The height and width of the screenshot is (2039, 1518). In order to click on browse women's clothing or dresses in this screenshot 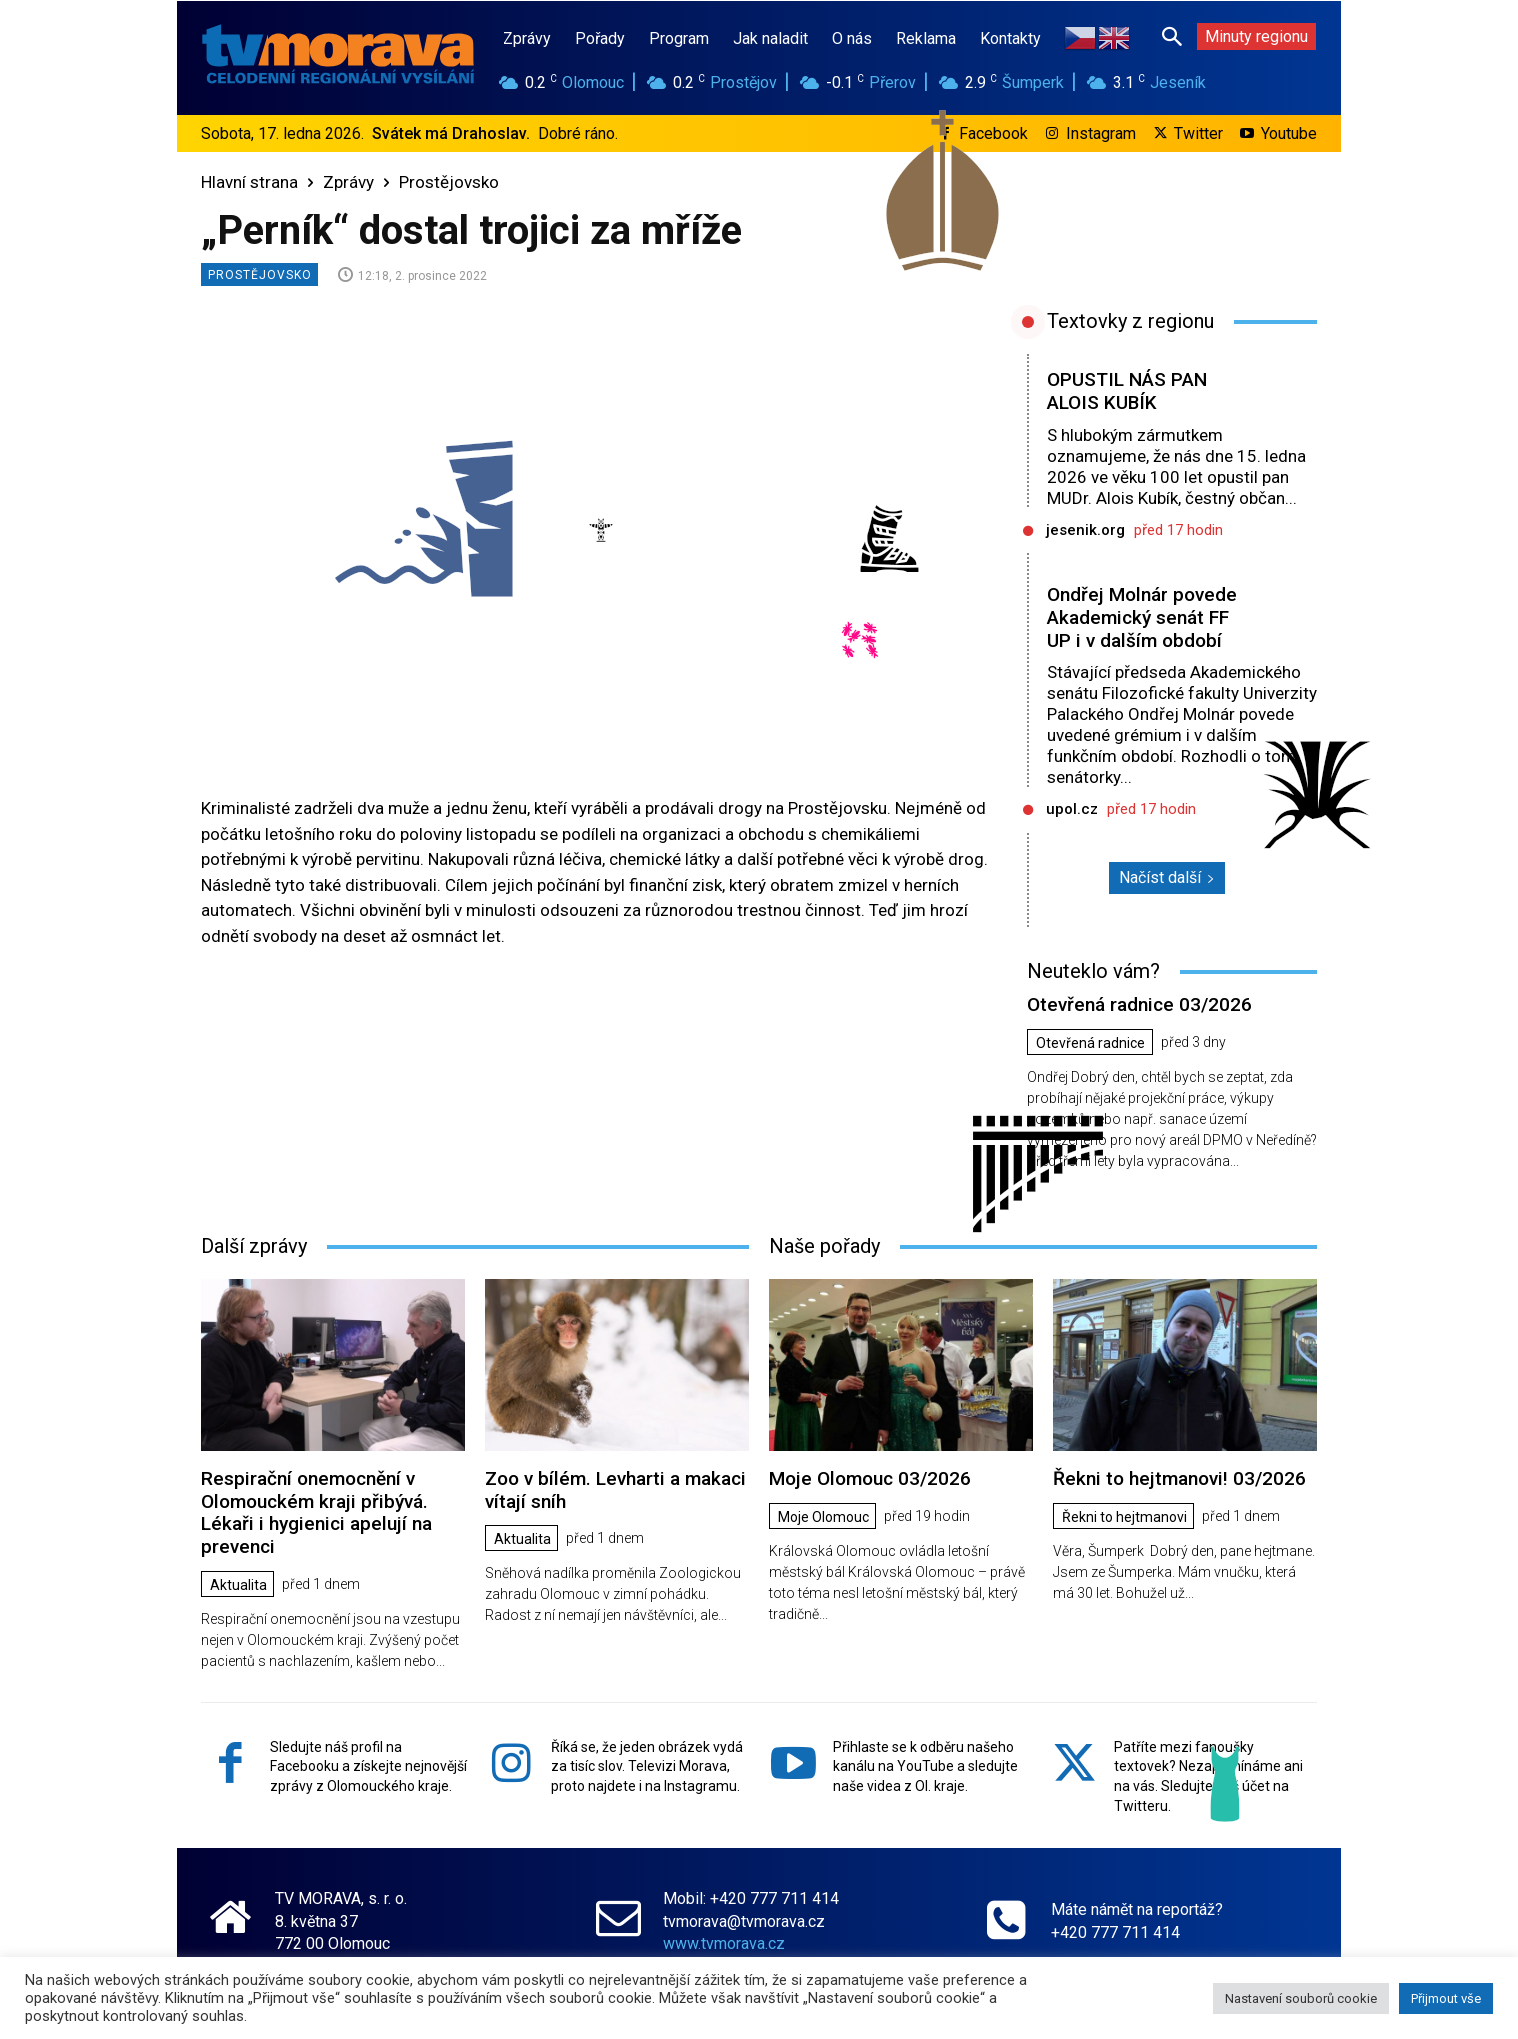, I will do `click(1225, 1784)`.